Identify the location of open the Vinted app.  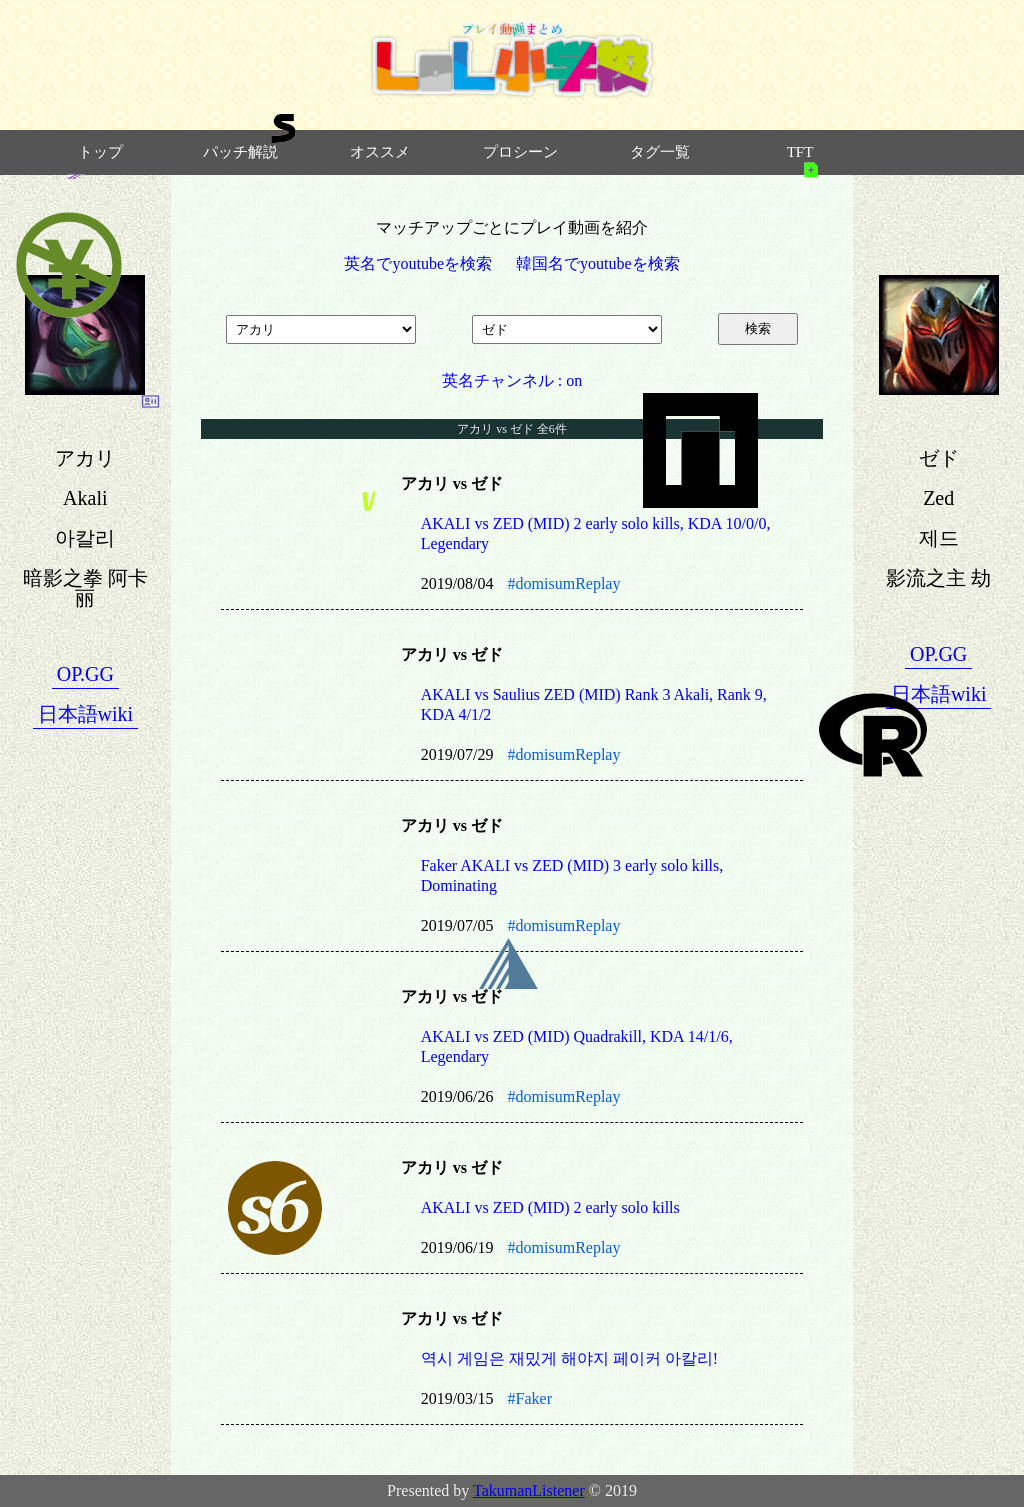
(369, 501).